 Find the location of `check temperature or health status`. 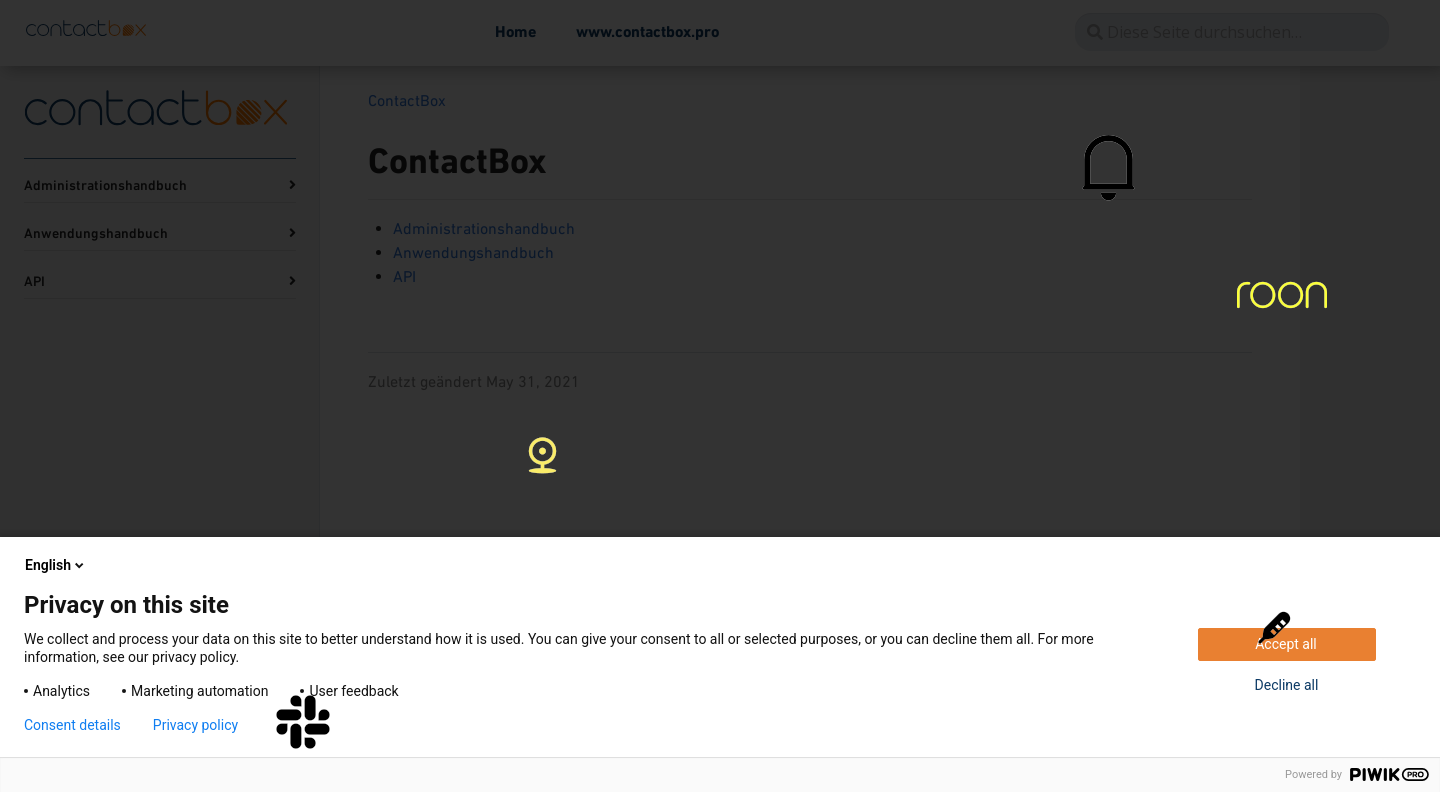

check temperature or health status is located at coordinates (1274, 628).